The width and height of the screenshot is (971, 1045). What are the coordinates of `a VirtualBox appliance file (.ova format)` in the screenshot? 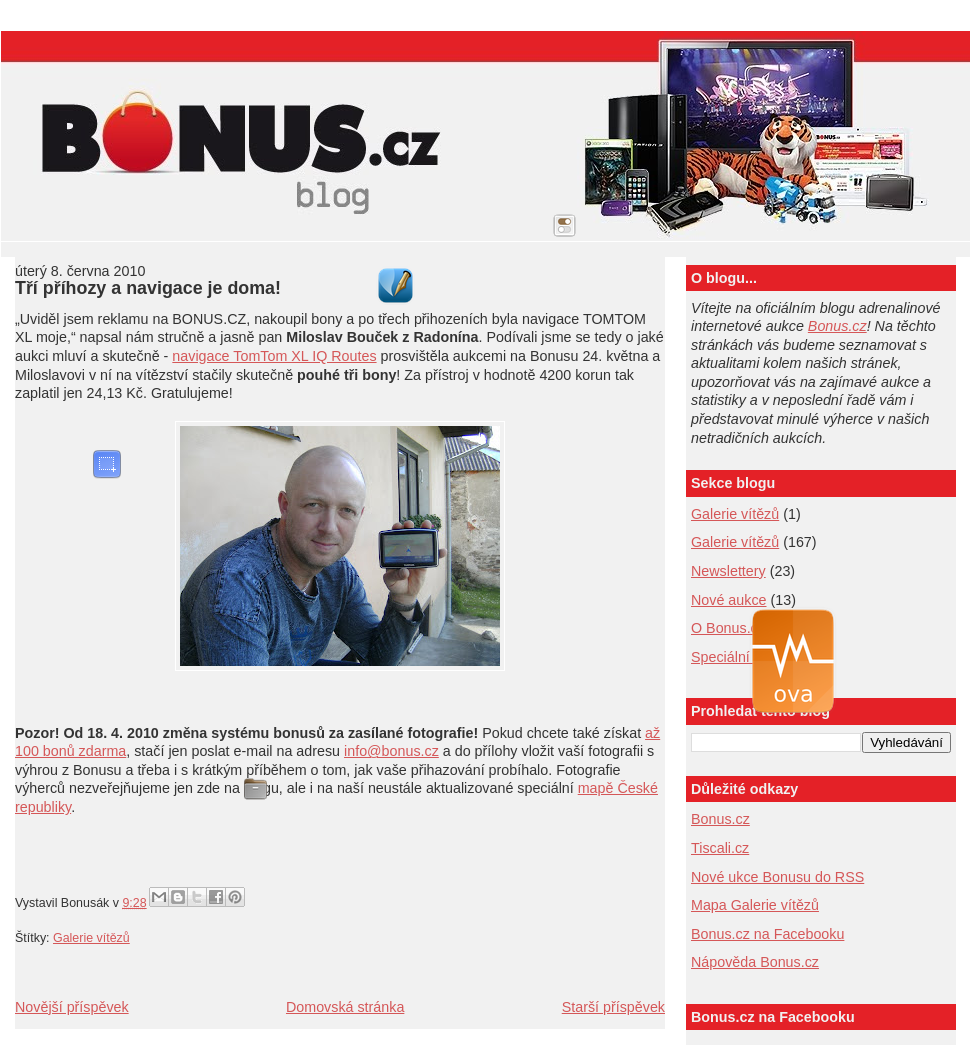 It's located at (793, 661).